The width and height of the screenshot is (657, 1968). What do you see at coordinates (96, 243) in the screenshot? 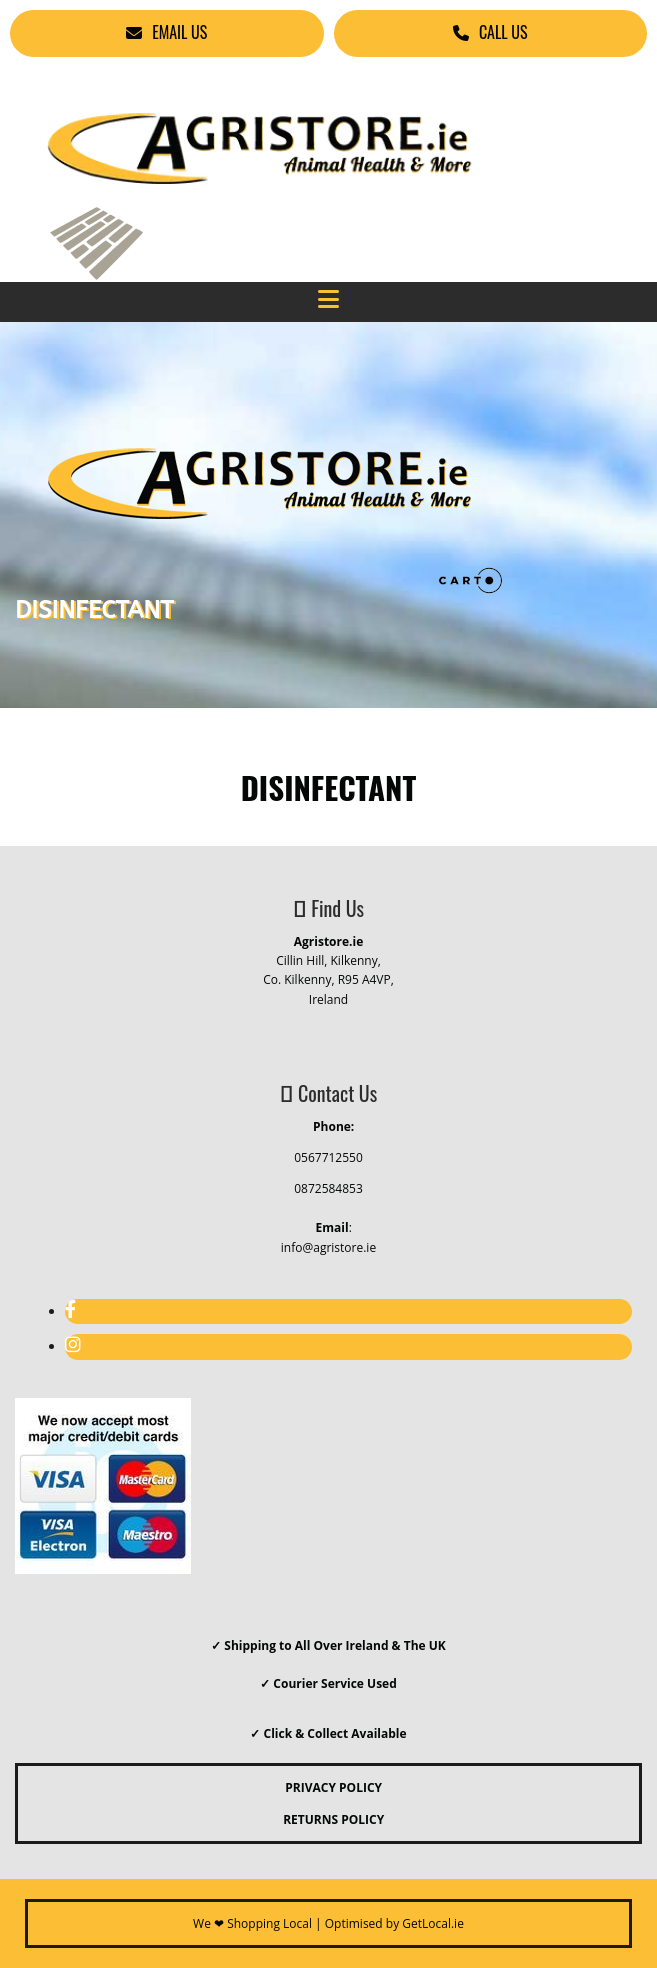
I see `Apache Parquet logo` at bounding box center [96, 243].